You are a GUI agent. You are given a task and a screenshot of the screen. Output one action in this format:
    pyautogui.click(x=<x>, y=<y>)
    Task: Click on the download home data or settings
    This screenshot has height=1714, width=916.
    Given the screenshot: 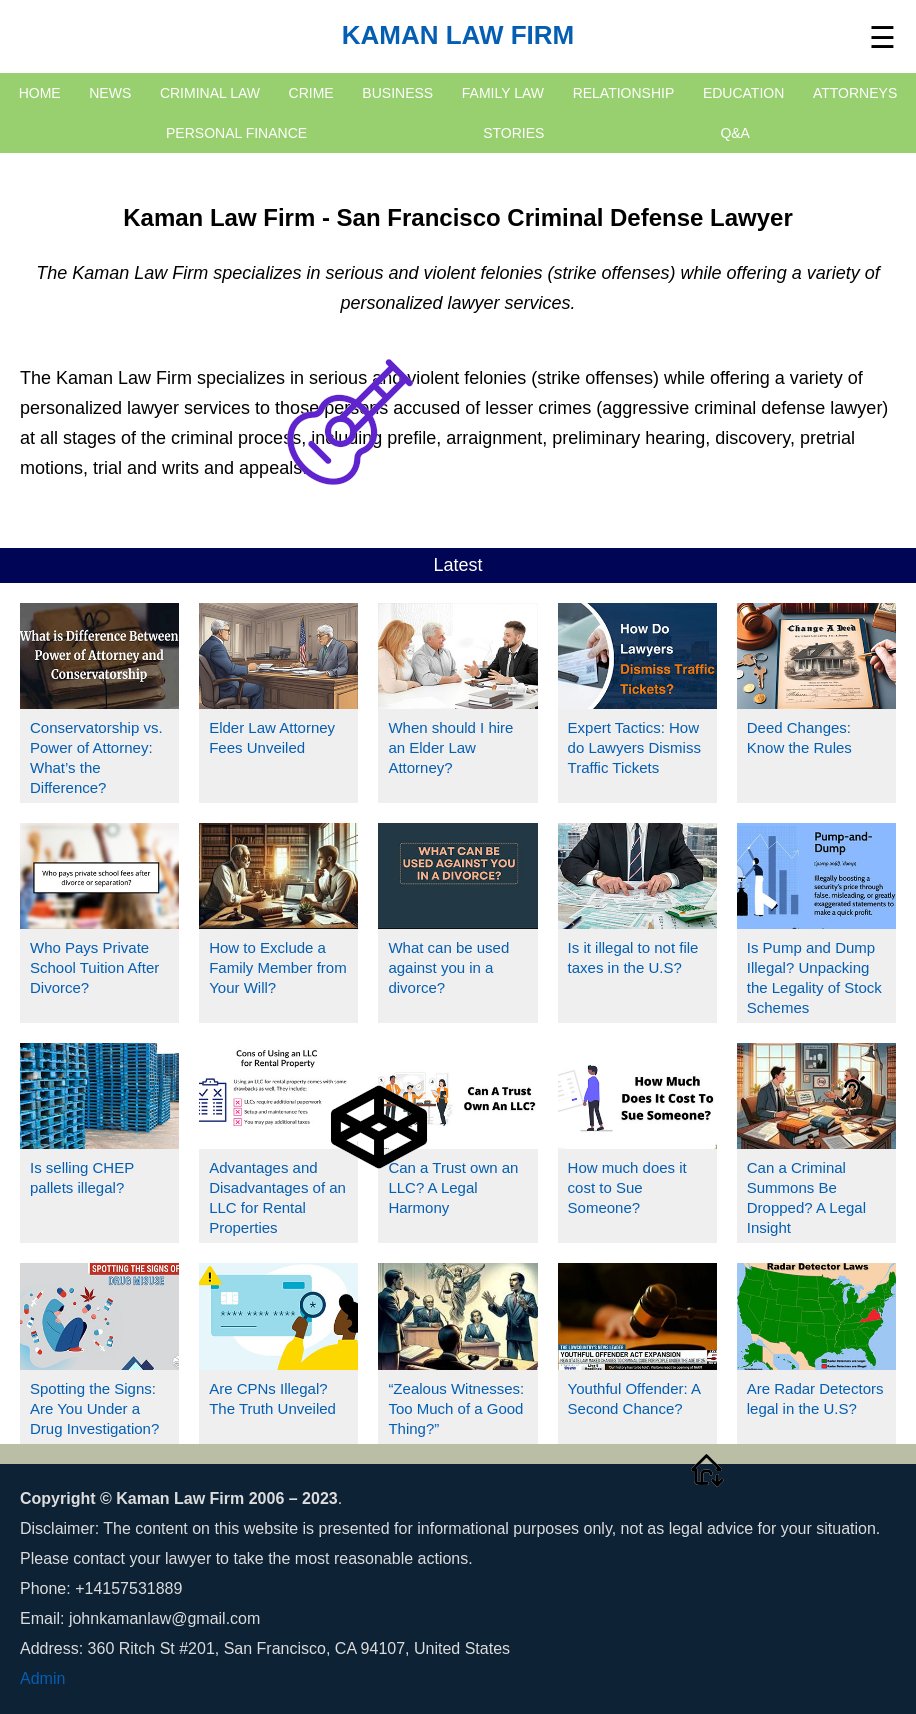 What is the action you would take?
    pyautogui.click(x=706, y=1469)
    